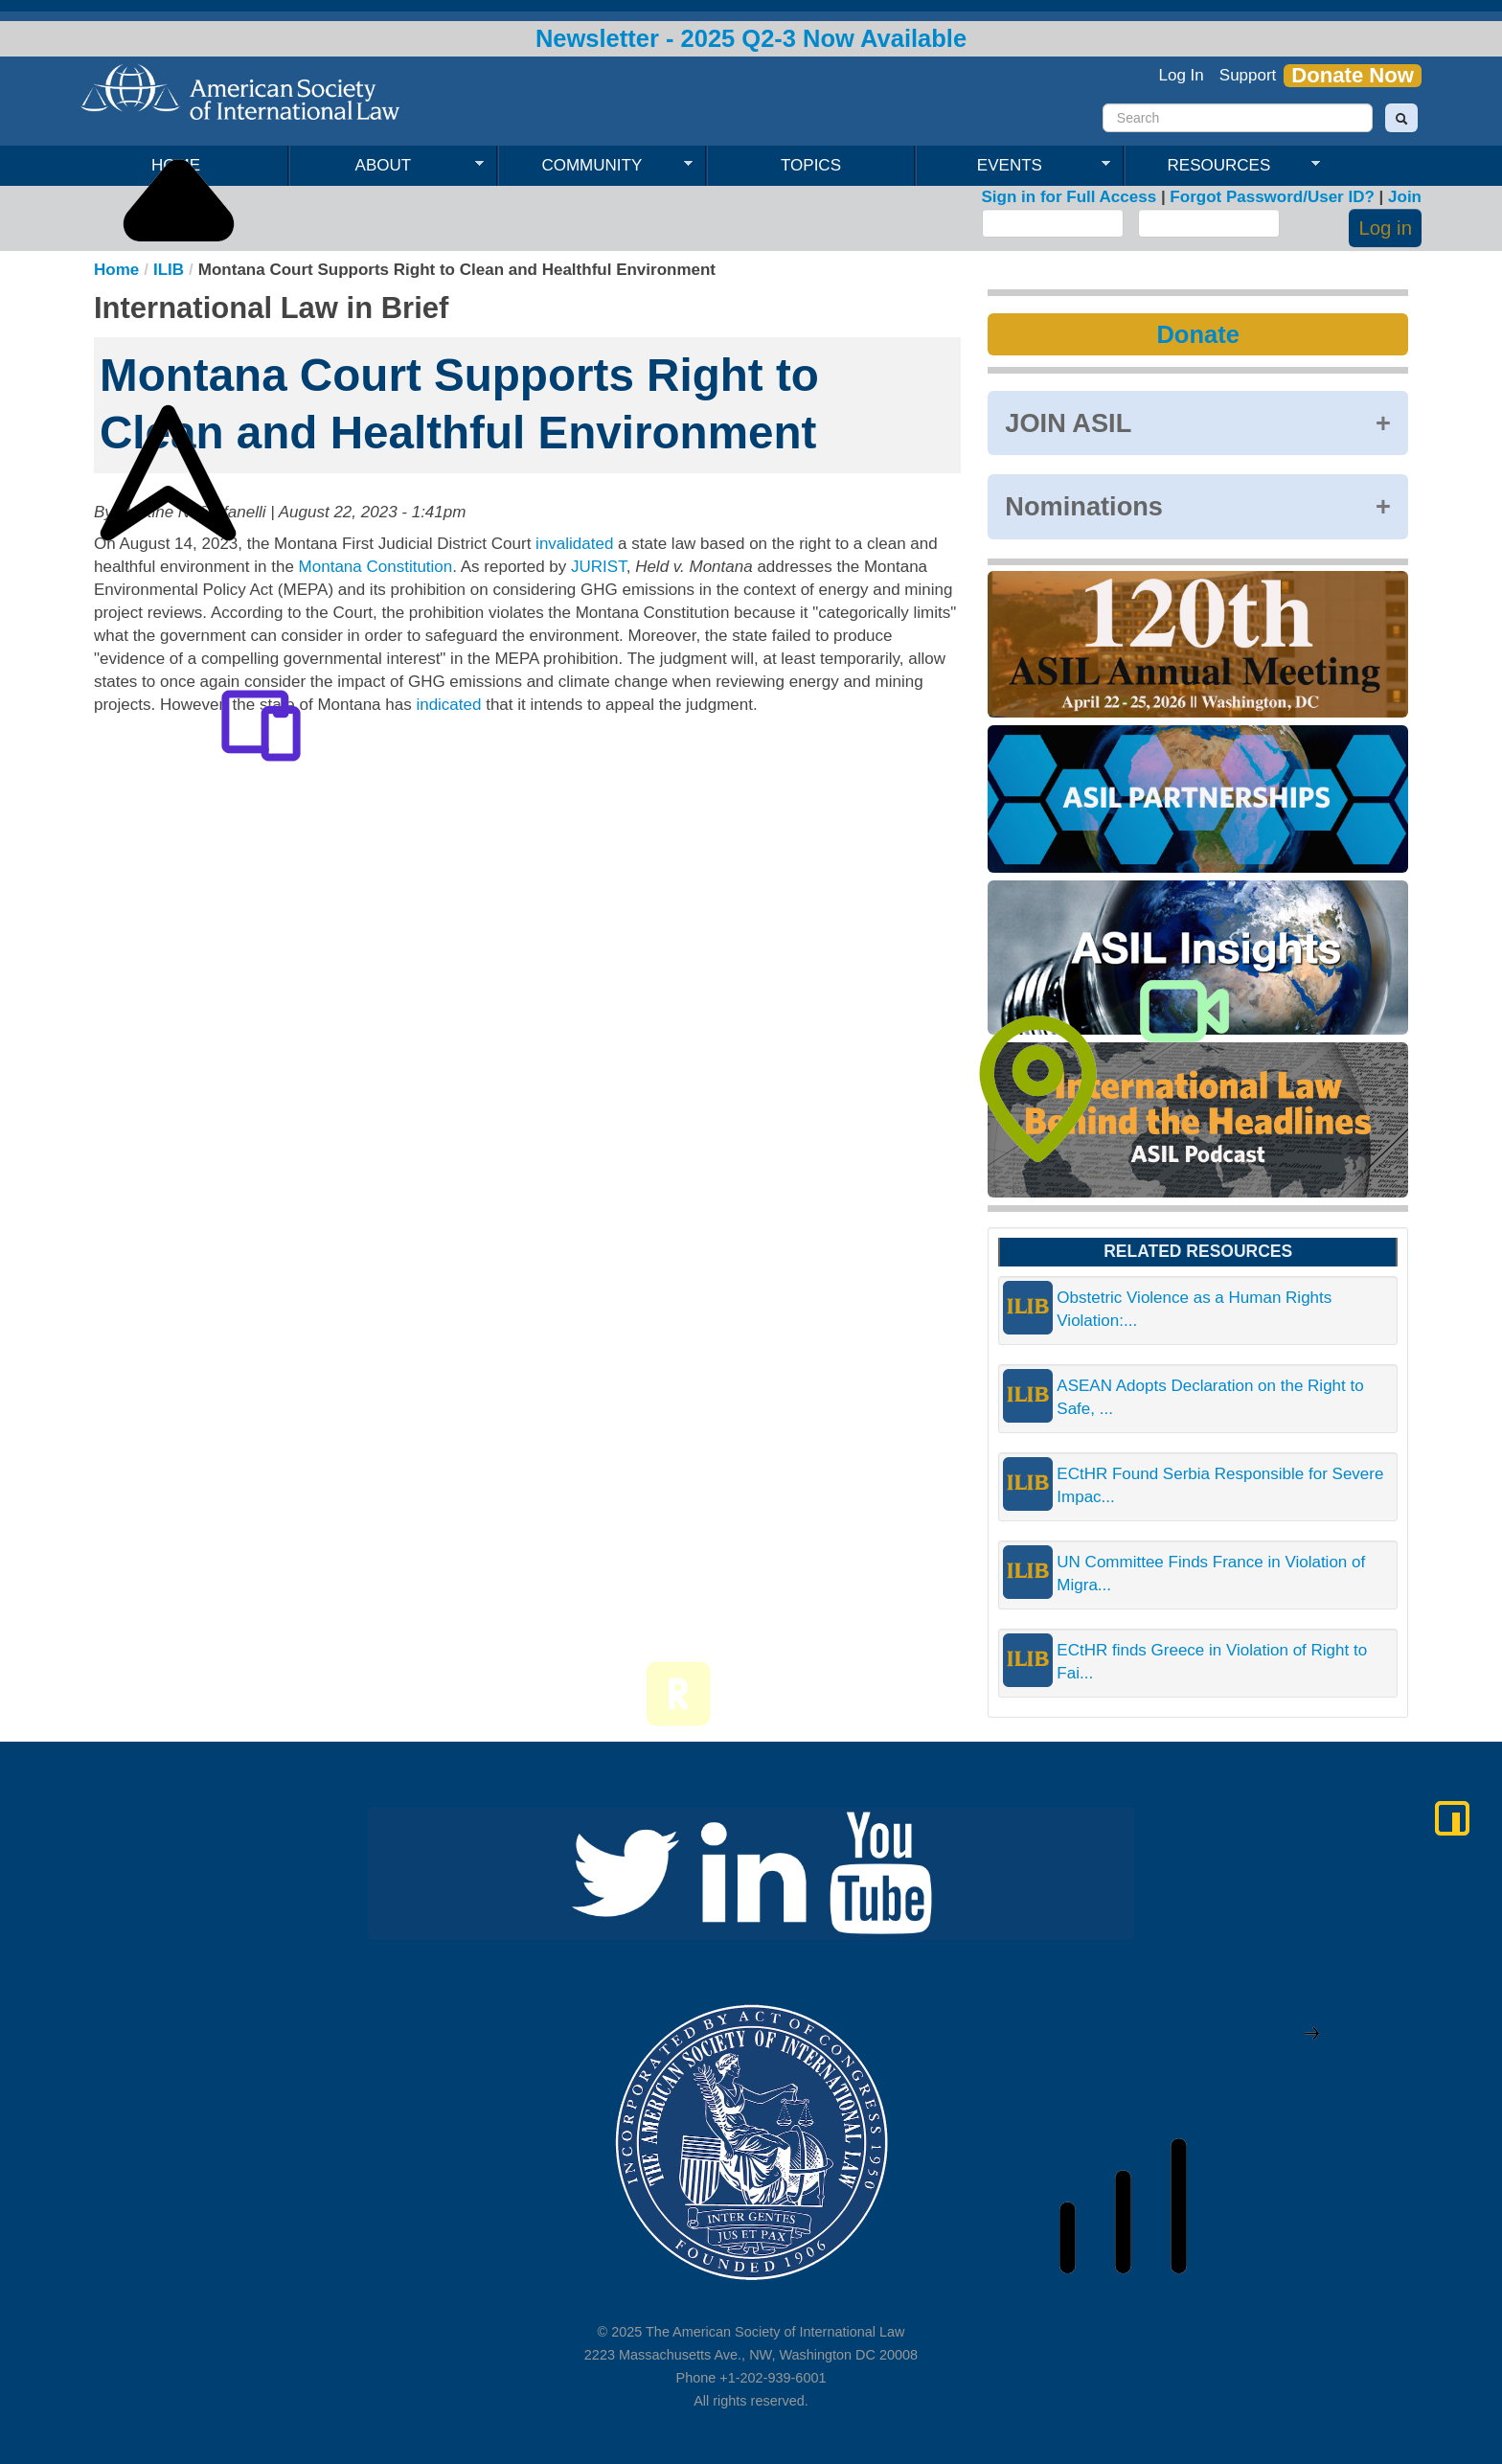 This screenshot has height=2464, width=1502. Describe the element at coordinates (1123, 2202) in the screenshot. I see `view analytics or statistics` at that location.